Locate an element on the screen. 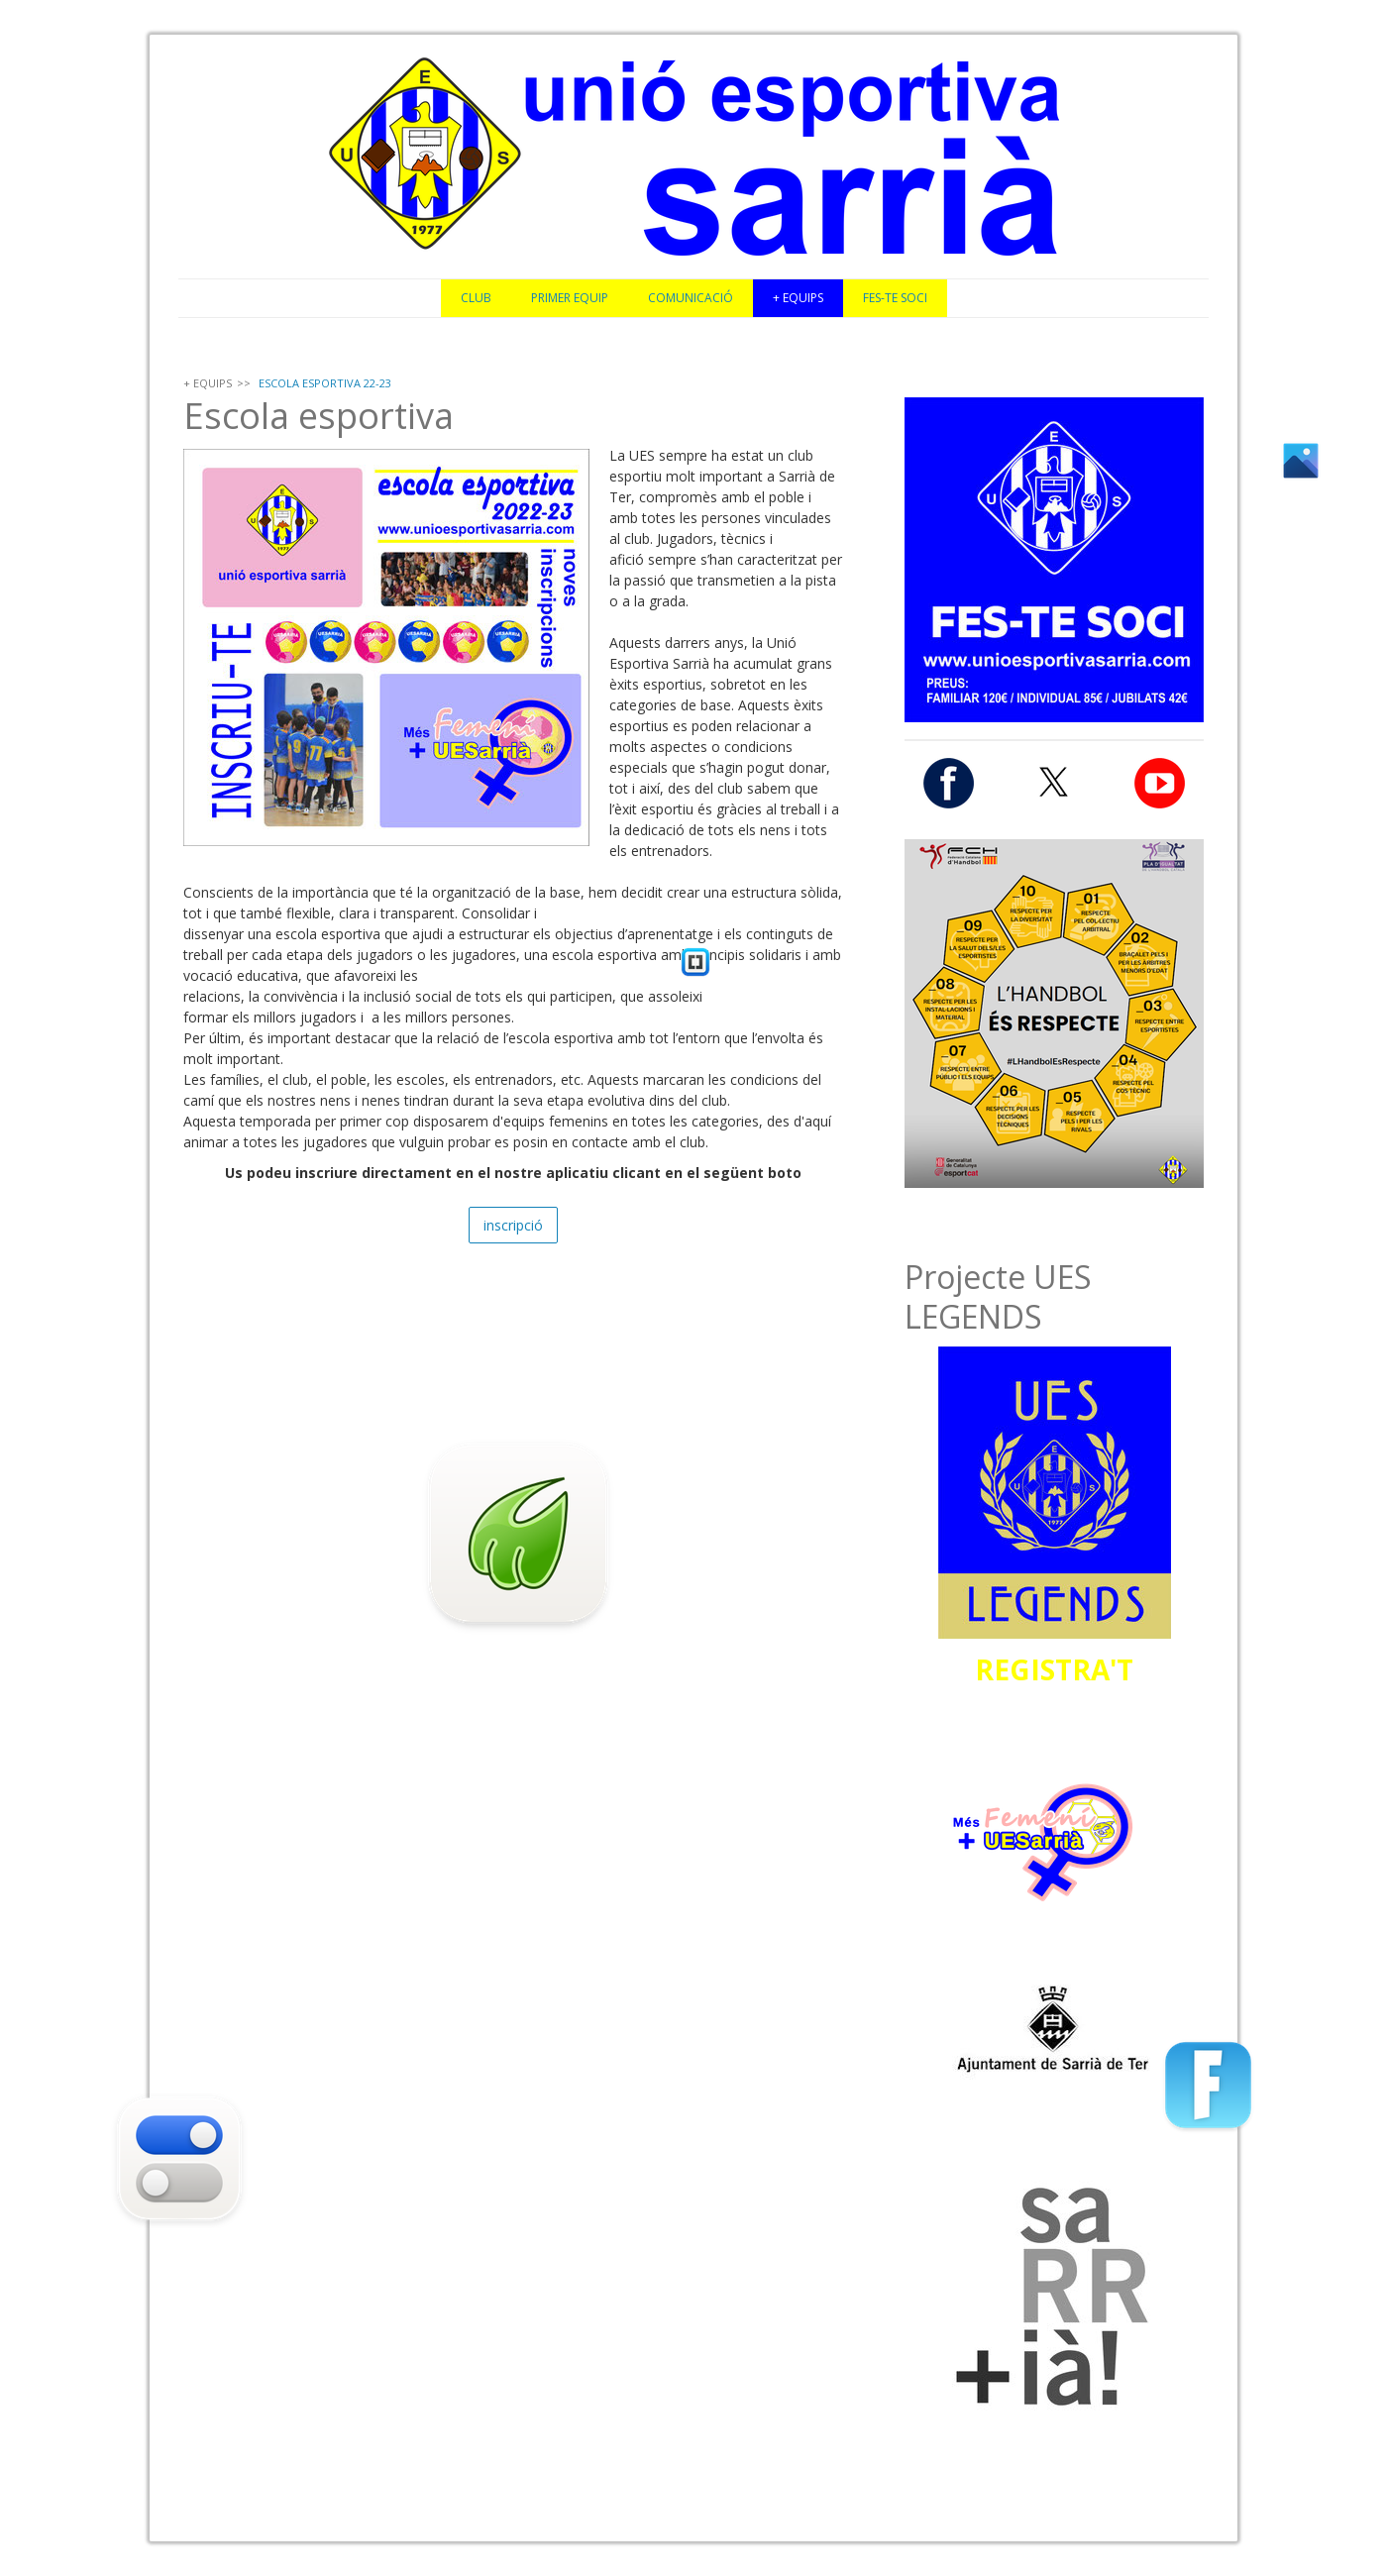 The width and height of the screenshot is (1387, 2576). open the windows photos app is located at coordinates (1301, 461).